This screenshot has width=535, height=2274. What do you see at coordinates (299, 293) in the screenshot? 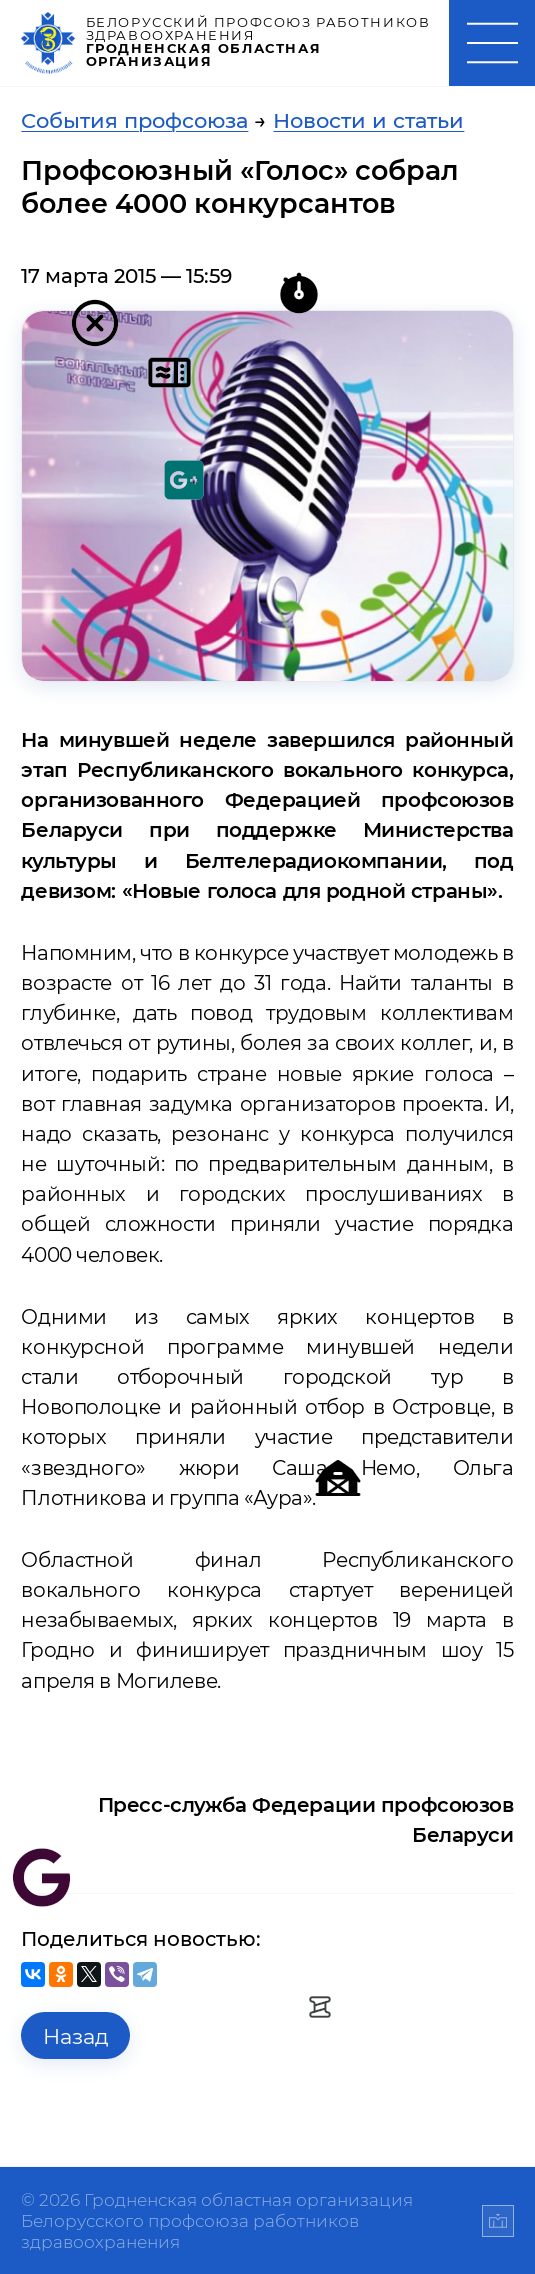
I see `start or stop a timer` at bounding box center [299, 293].